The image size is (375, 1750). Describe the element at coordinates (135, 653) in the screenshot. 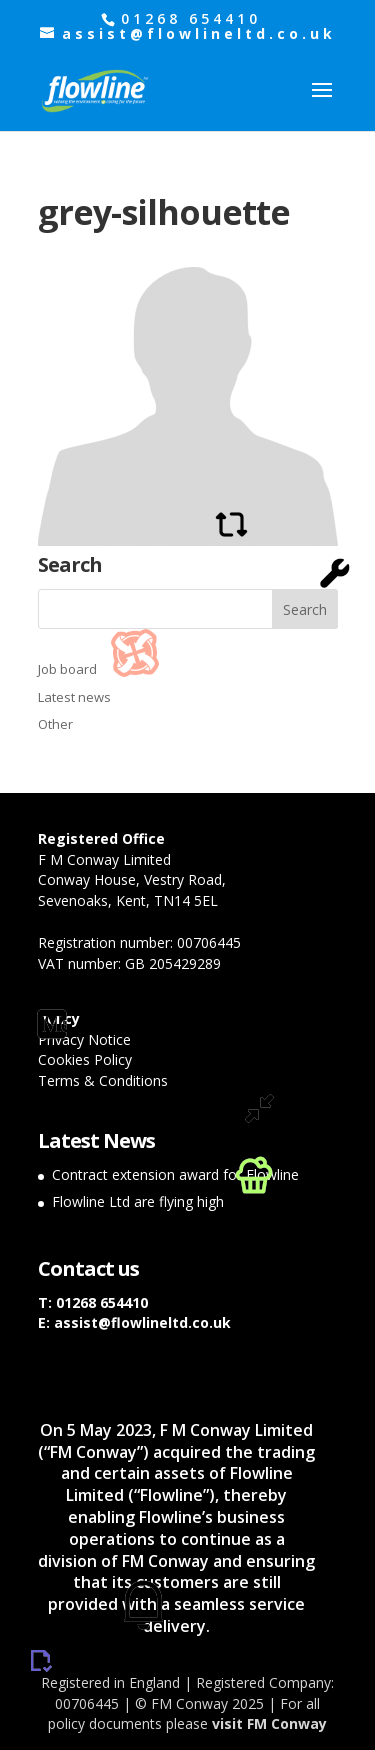

I see `visit Nexus Mods website` at that location.